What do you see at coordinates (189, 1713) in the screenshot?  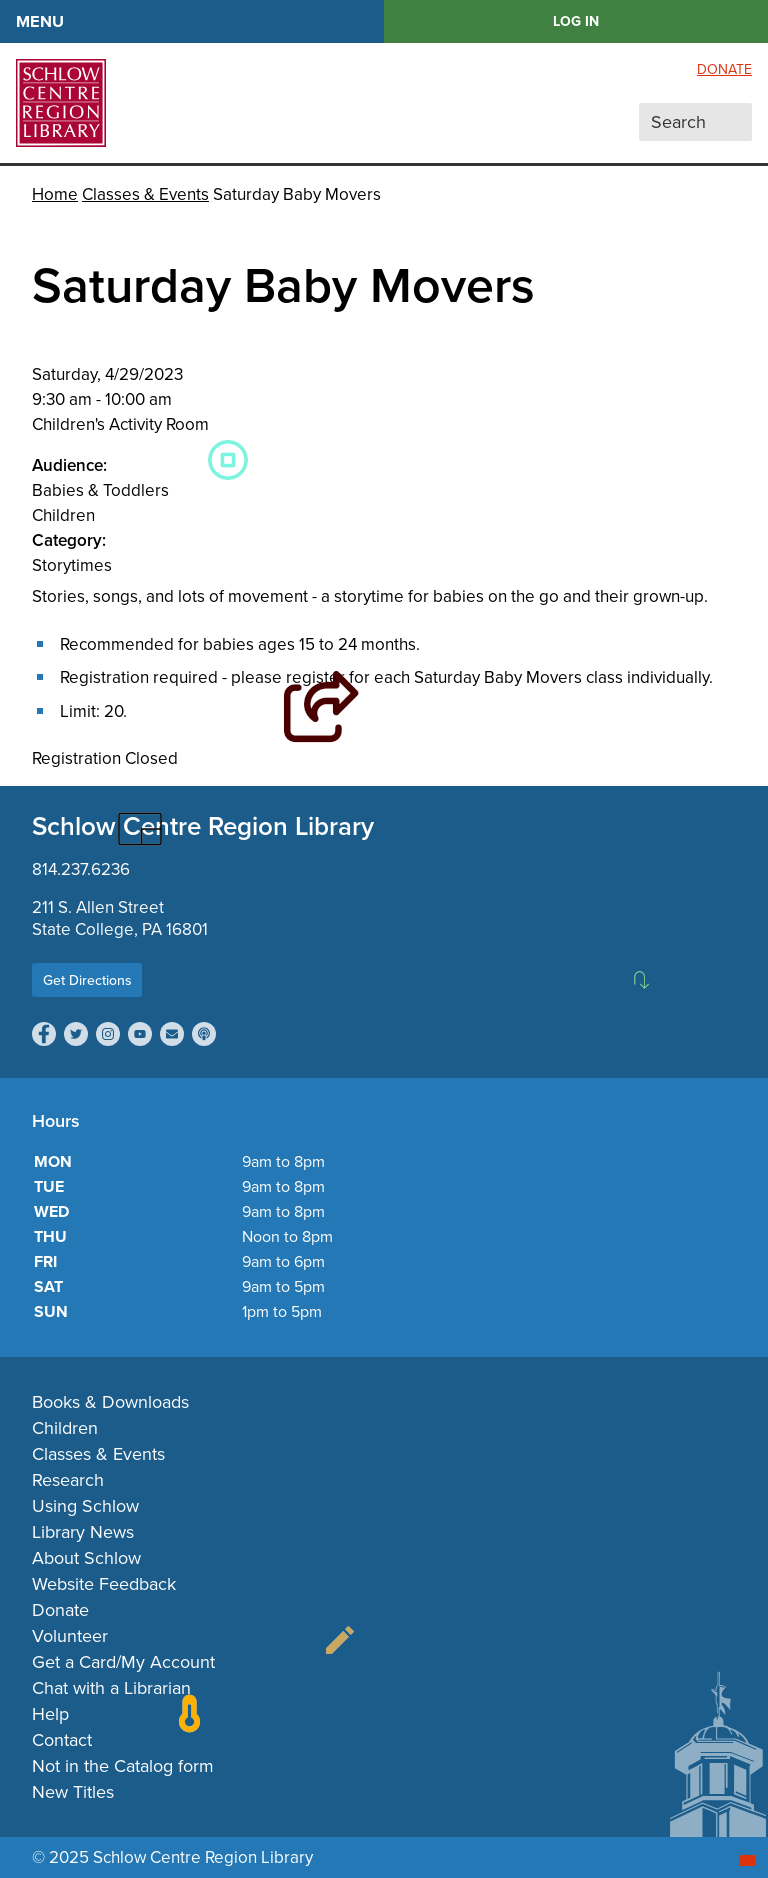 I see `indicates high temperature reading` at bounding box center [189, 1713].